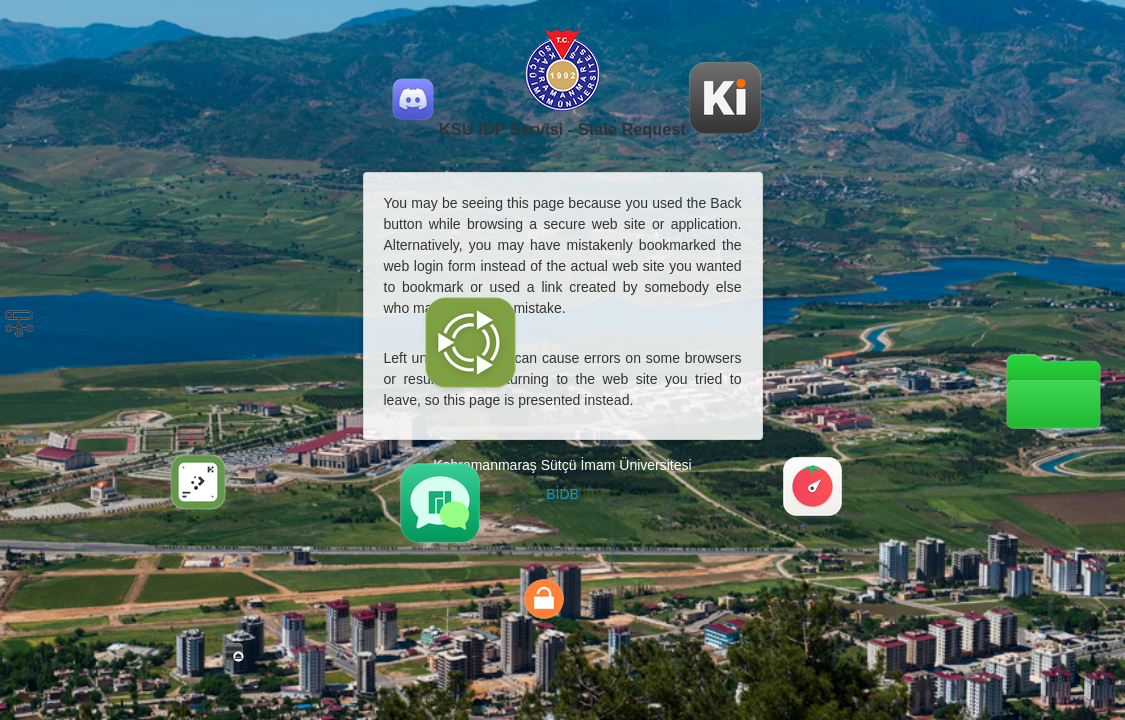 This screenshot has width=1125, height=720. I want to click on open solanum pomodoro timer app, so click(812, 486).